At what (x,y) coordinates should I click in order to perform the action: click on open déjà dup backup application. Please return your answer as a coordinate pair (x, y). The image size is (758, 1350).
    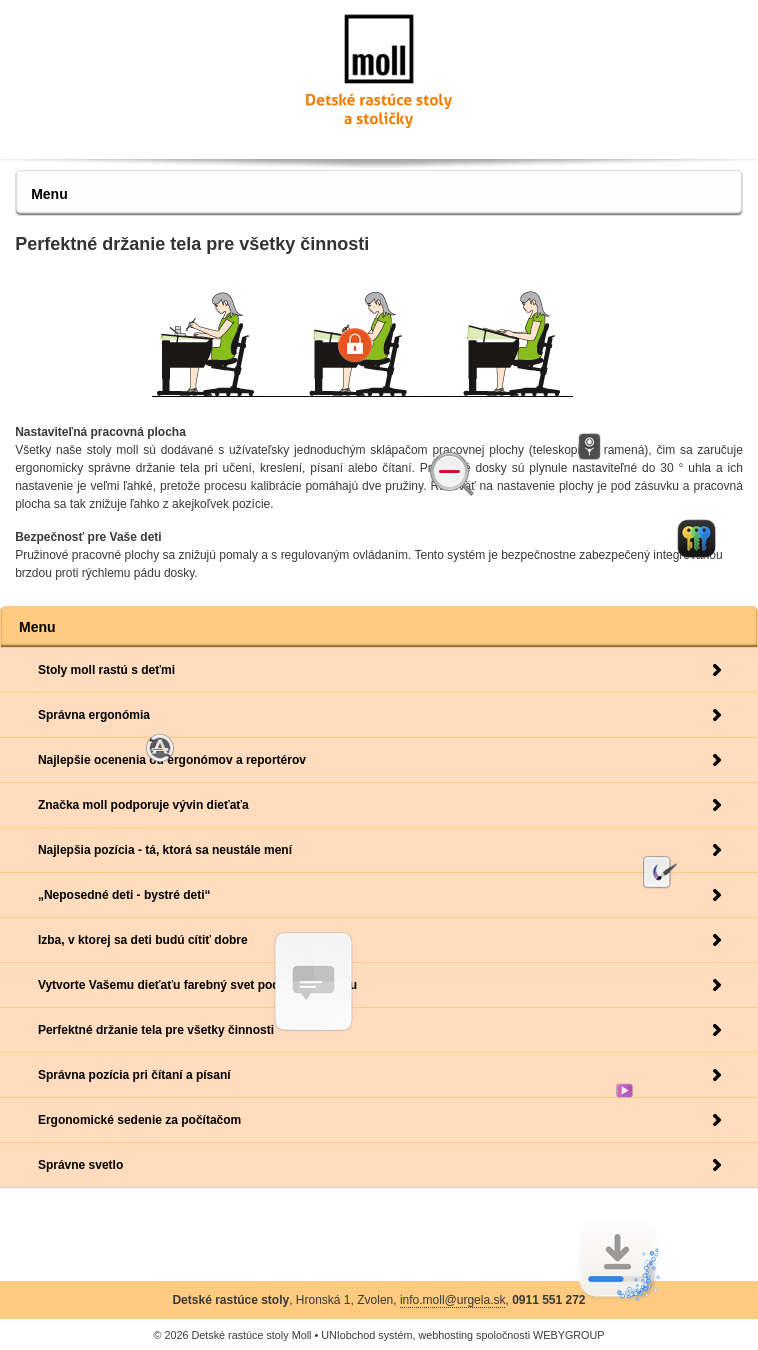
    Looking at the image, I should click on (589, 446).